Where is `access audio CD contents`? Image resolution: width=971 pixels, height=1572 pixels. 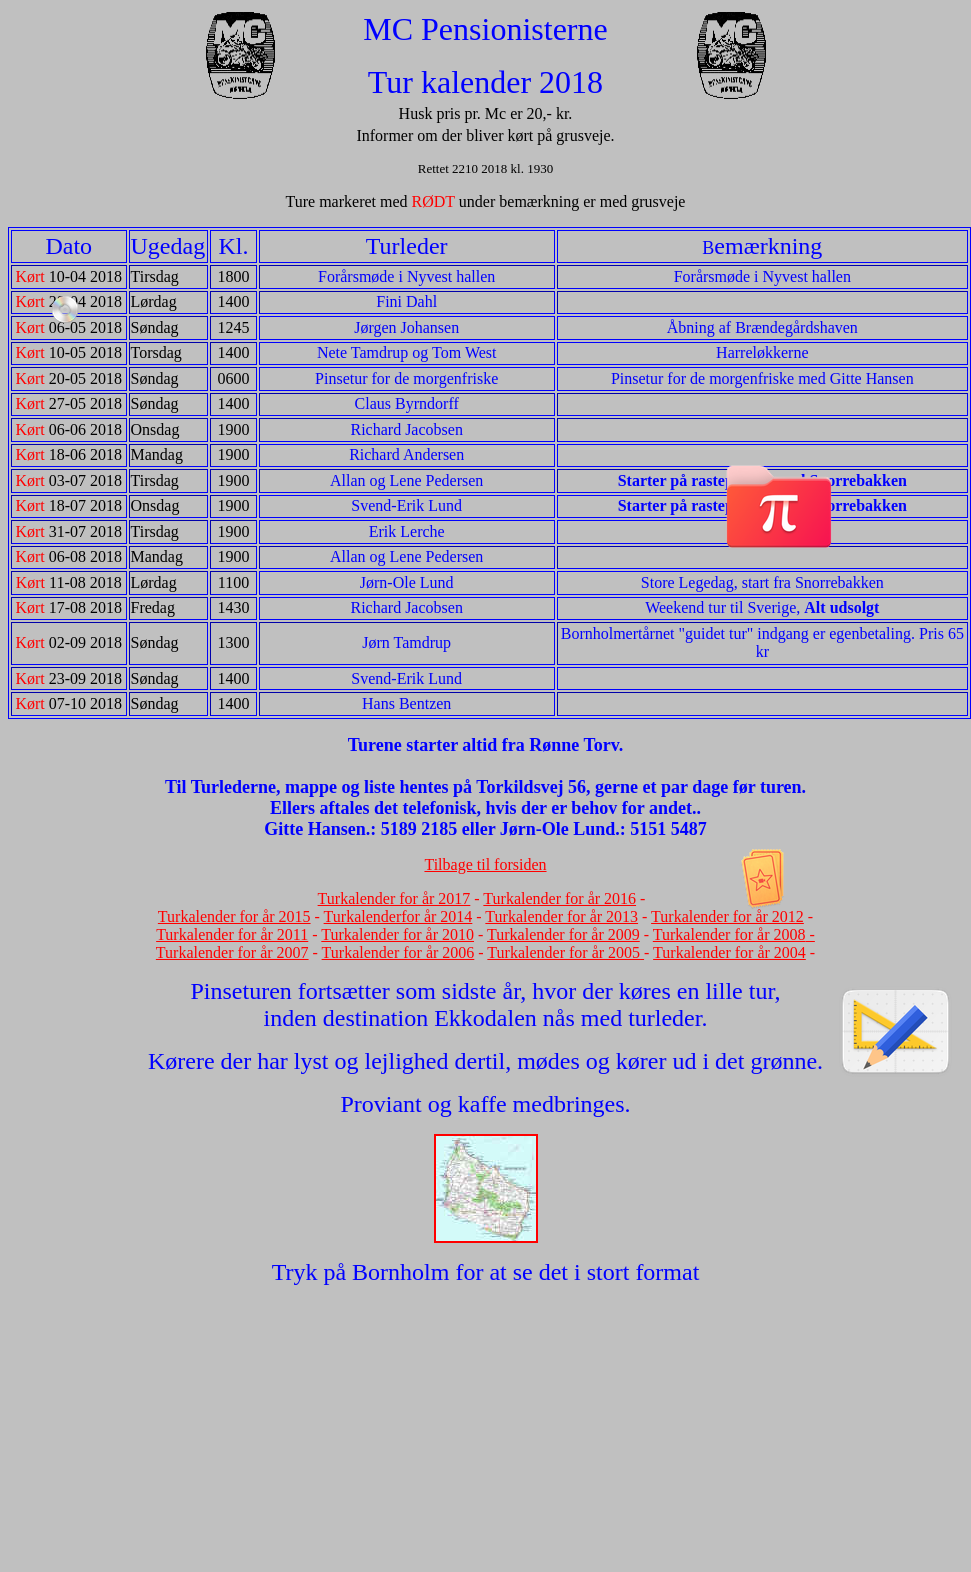 access audio CD contents is located at coordinates (65, 310).